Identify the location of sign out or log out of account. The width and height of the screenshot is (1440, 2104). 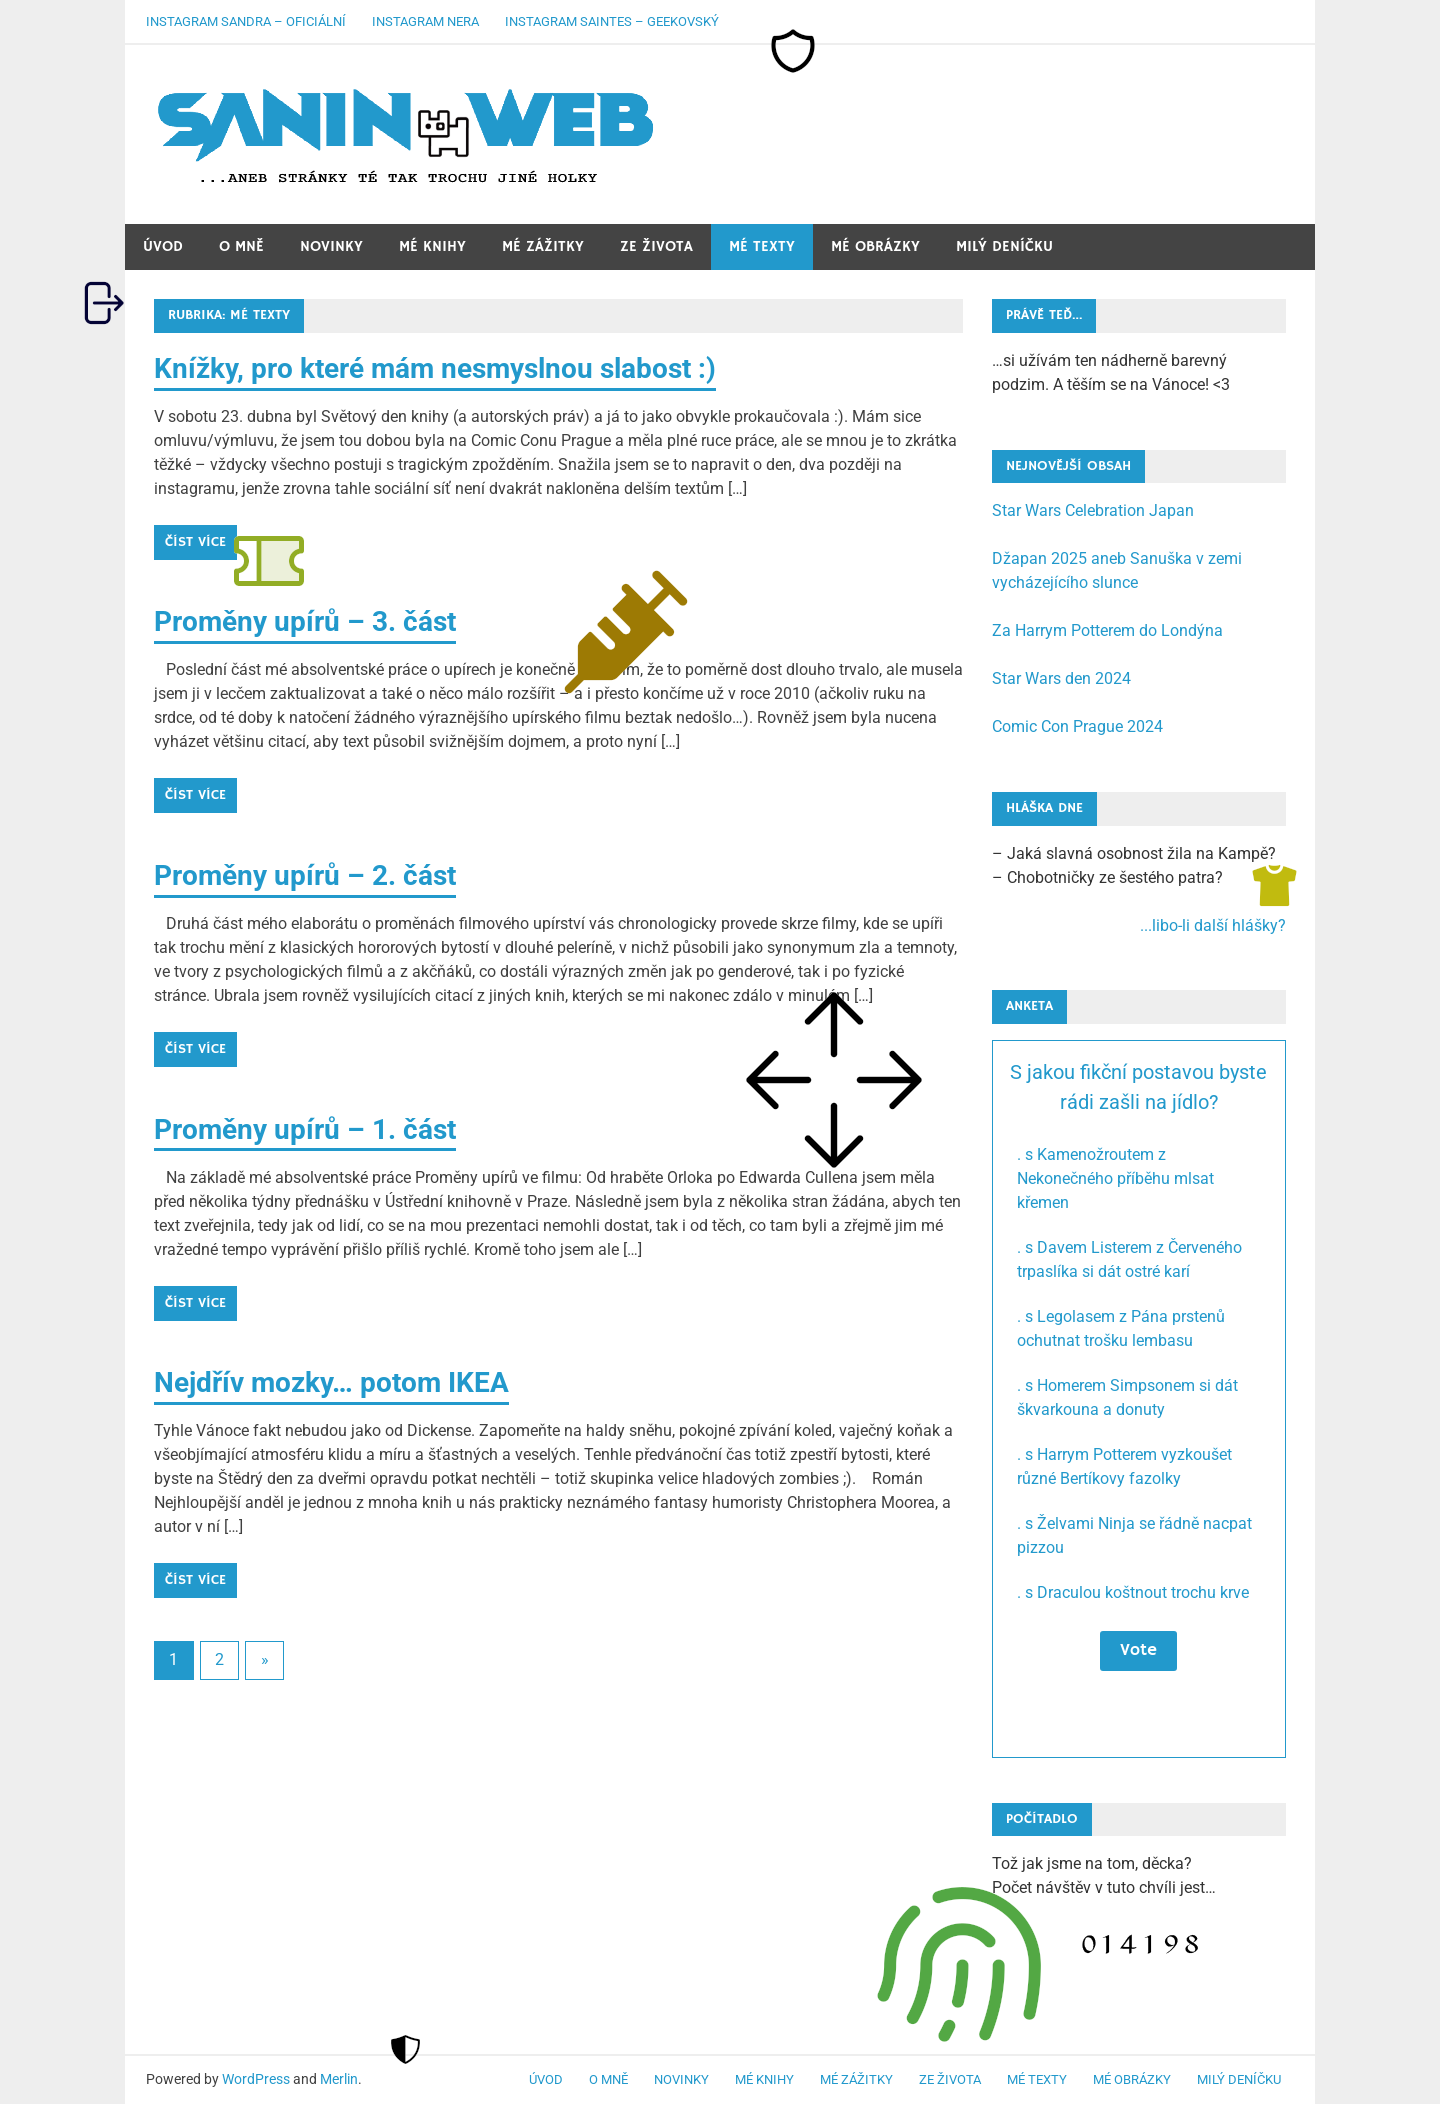
(101, 303).